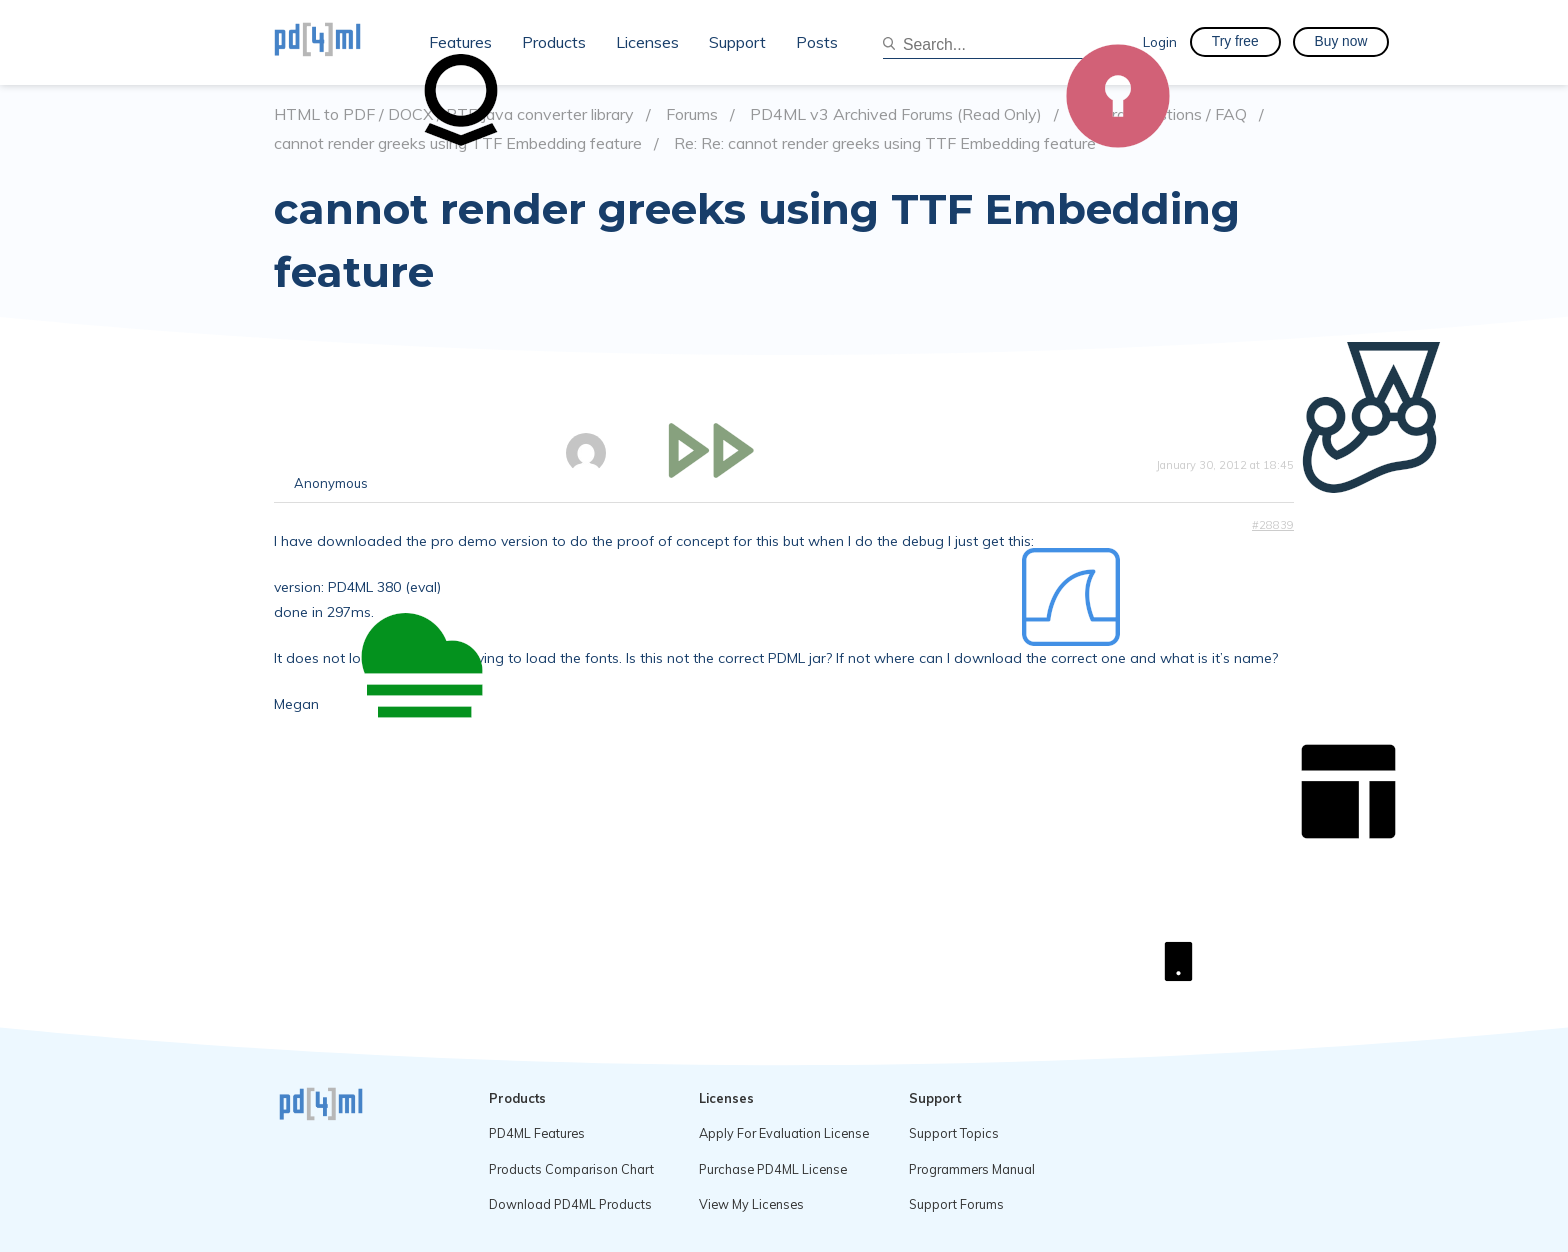 The image size is (1568, 1252). Describe the element at coordinates (1178, 961) in the screenshot. I see `access mobile device settings` at that location.